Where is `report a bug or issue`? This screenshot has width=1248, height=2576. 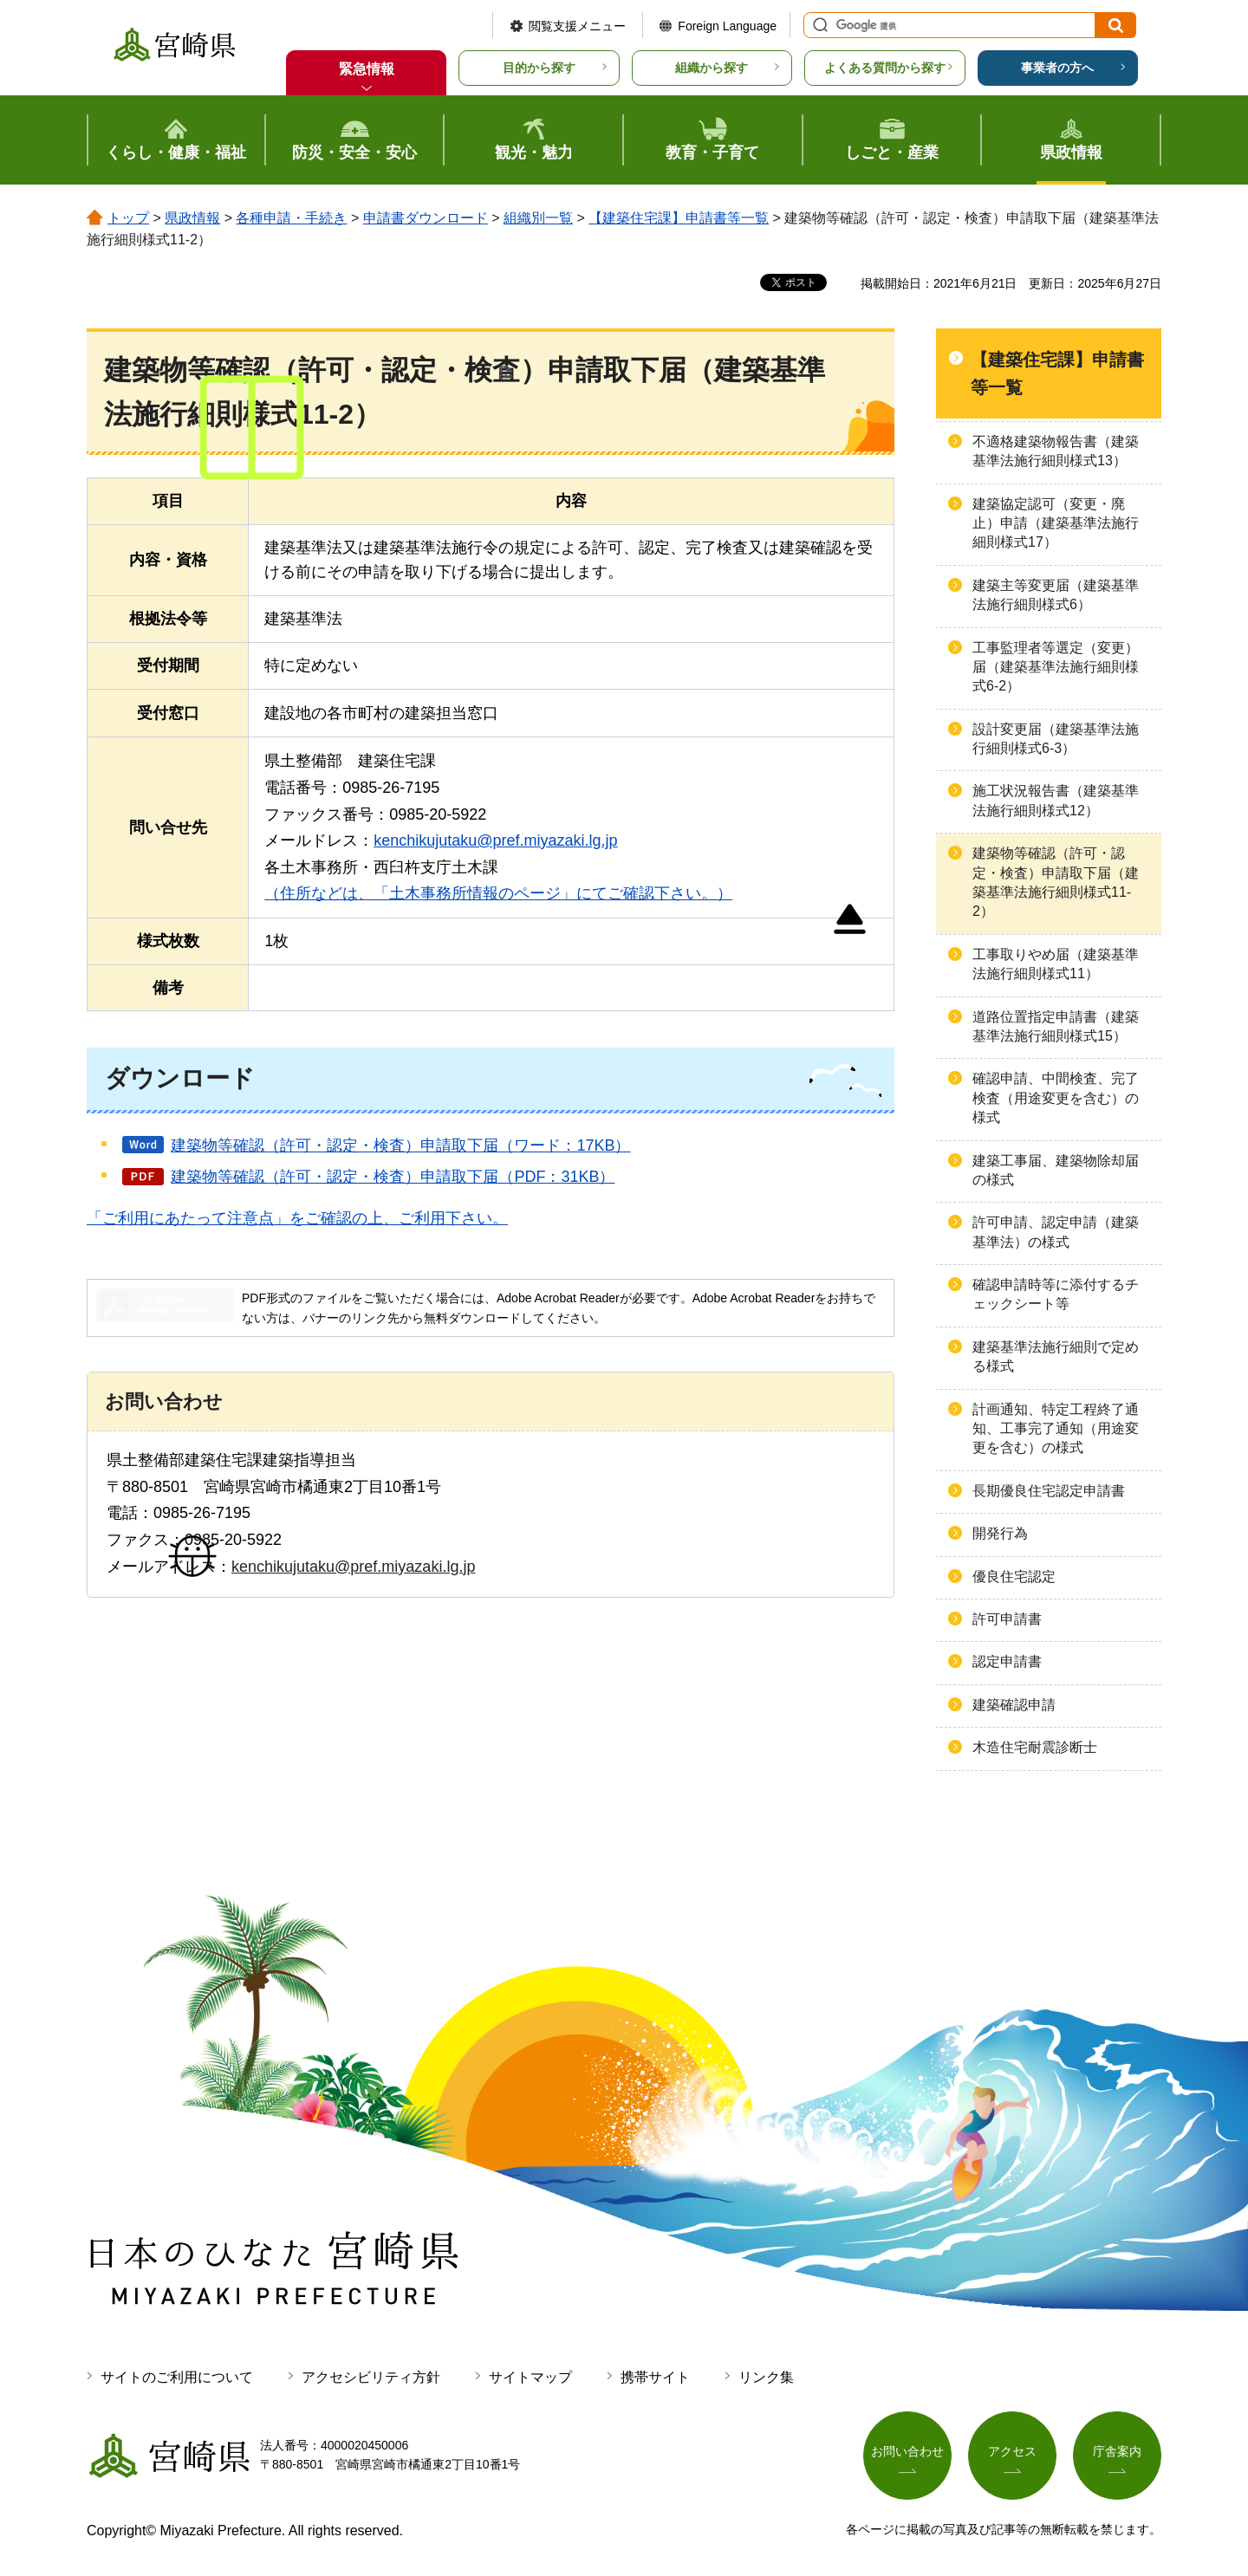 report a bug or issue is located at coordinates (192, 1556).